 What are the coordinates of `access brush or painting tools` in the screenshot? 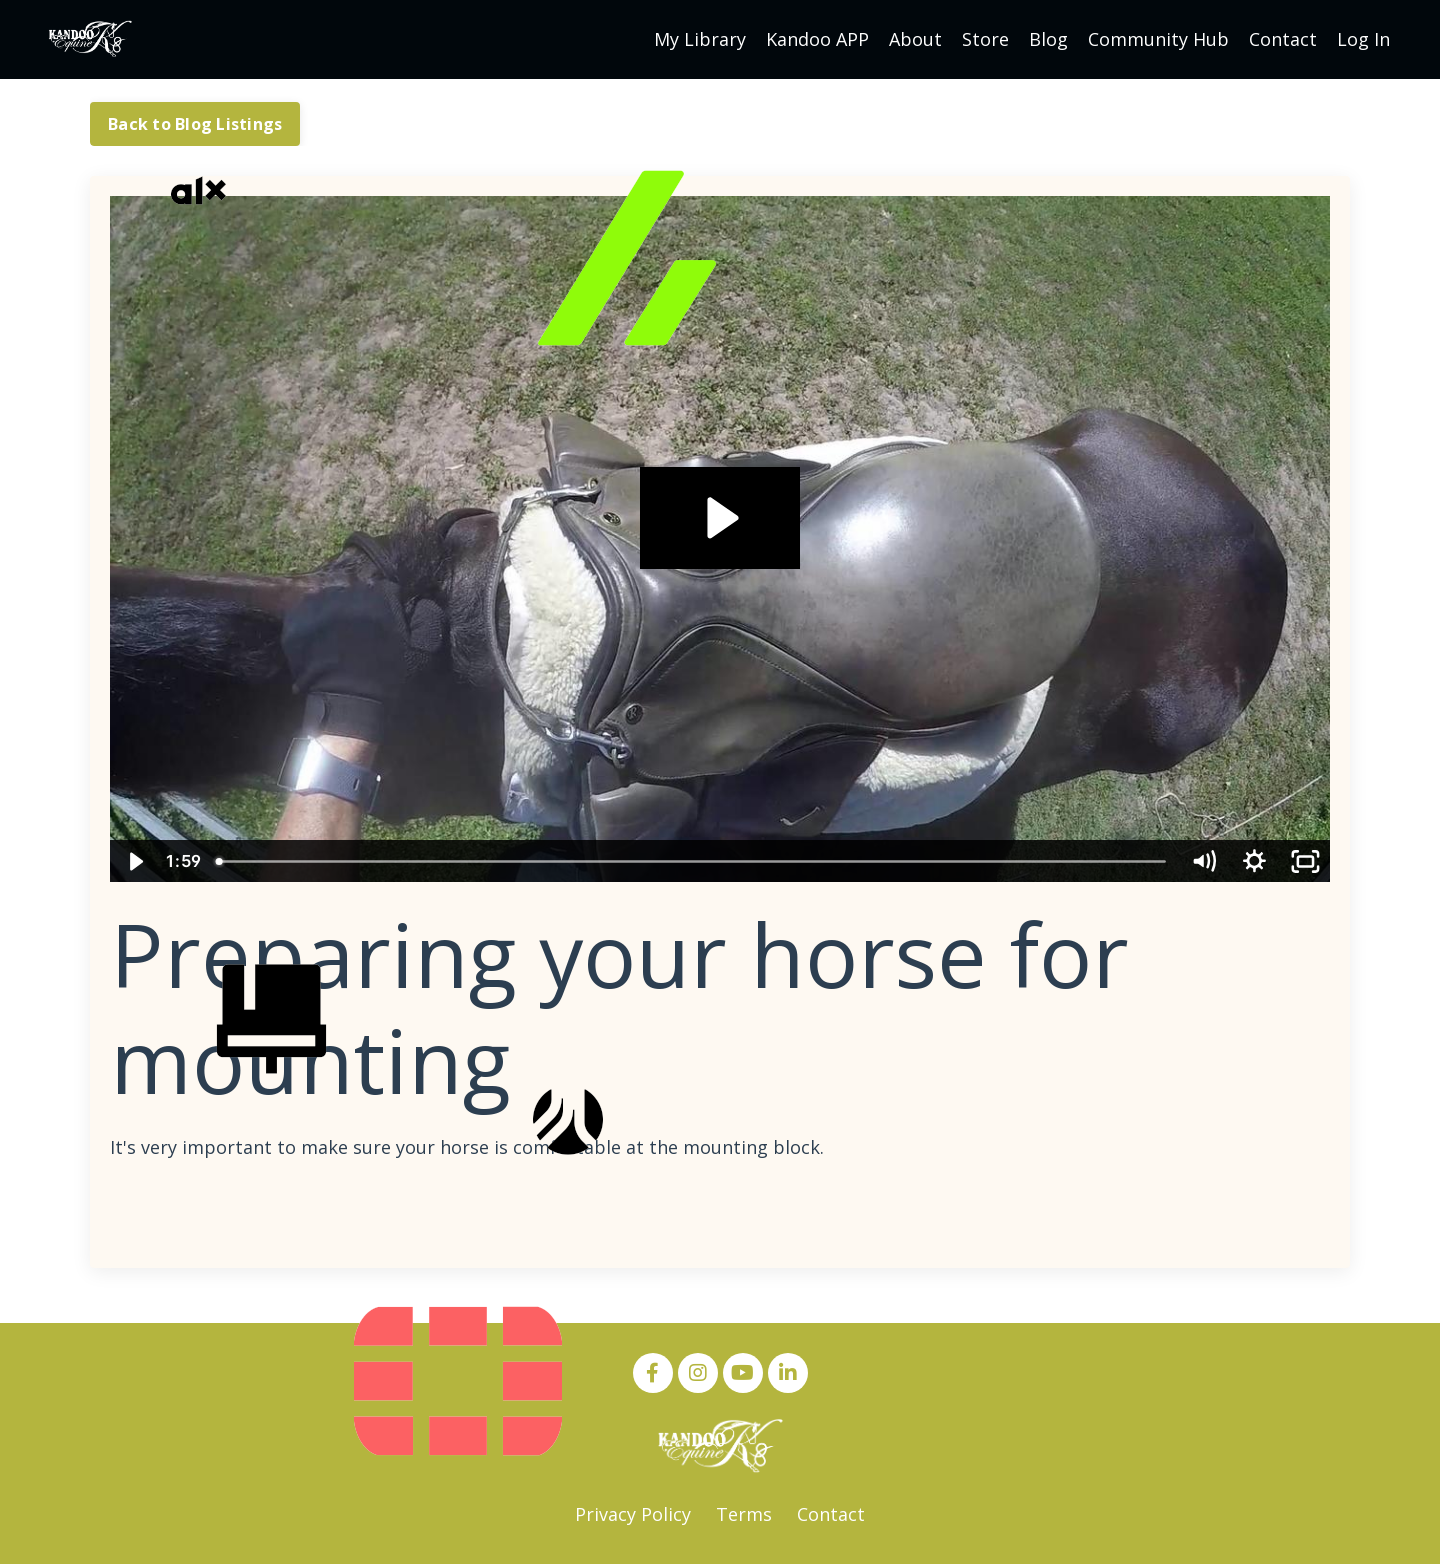 It's located at (271, 1013).